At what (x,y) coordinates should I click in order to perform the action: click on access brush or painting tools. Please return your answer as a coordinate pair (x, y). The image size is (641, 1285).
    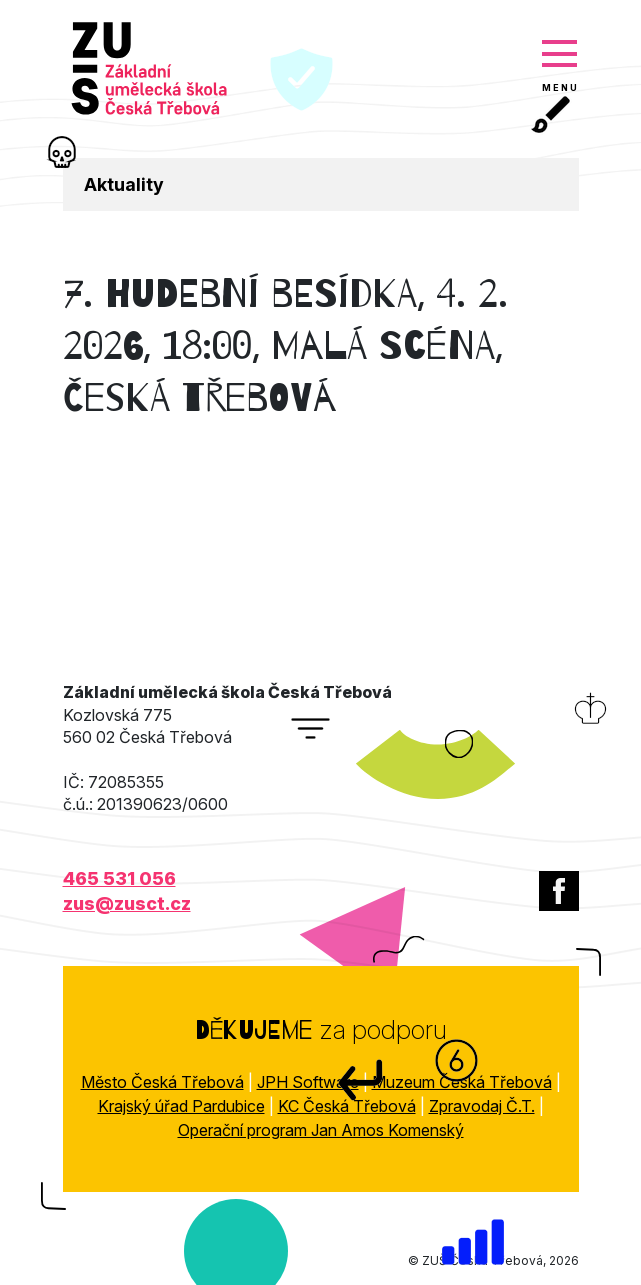
    Looking at the image, I should click on (551, 114).